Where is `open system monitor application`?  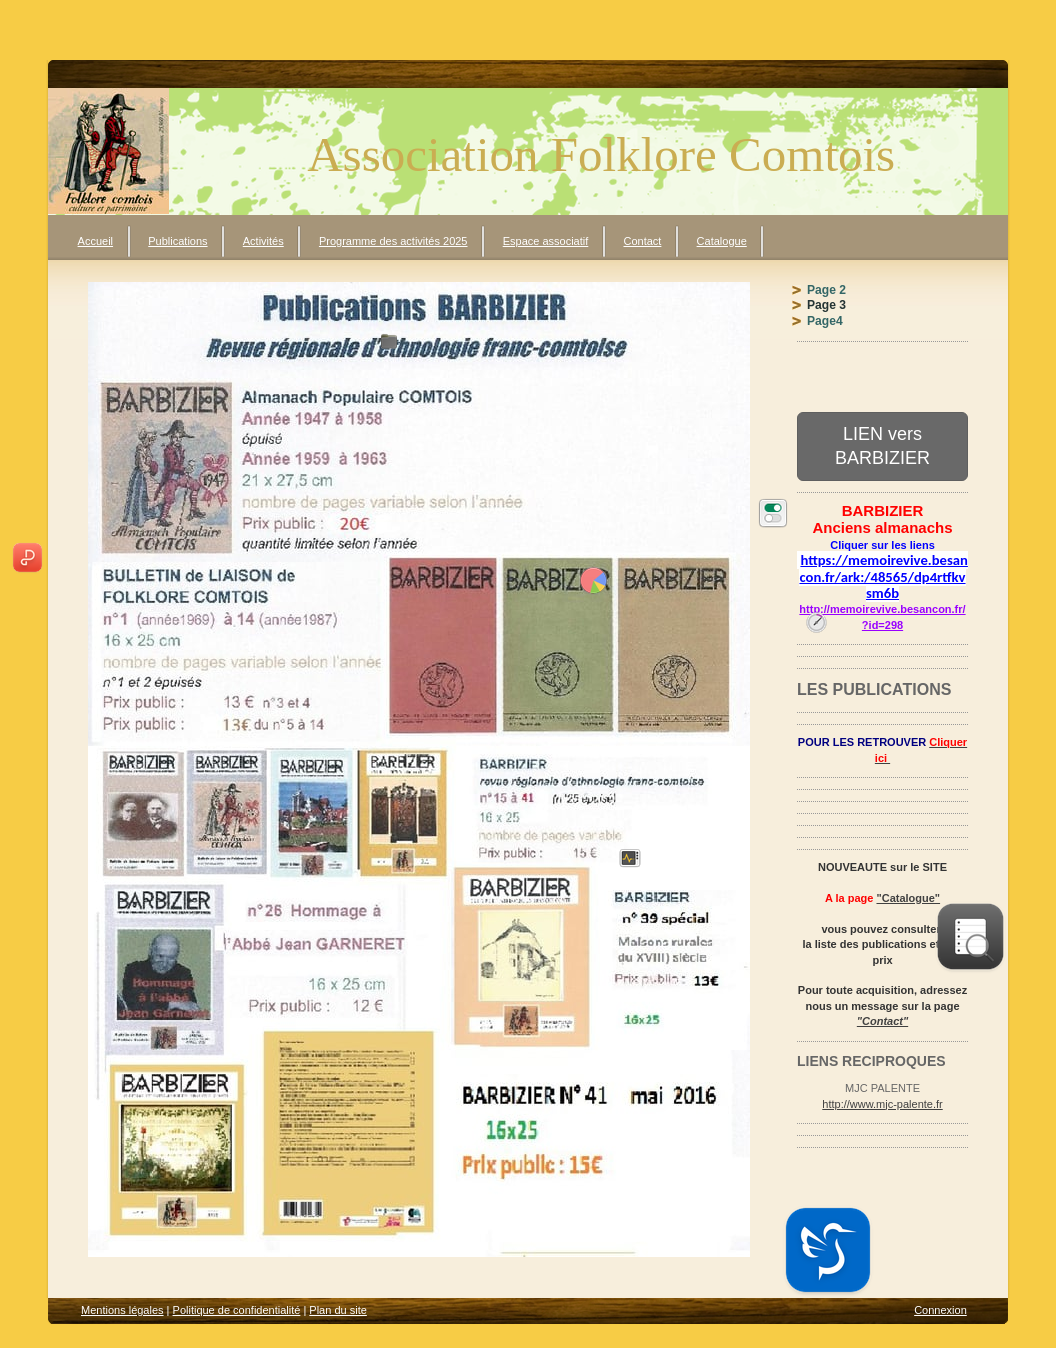 open system monitor application is located at coordinates (630, 858).